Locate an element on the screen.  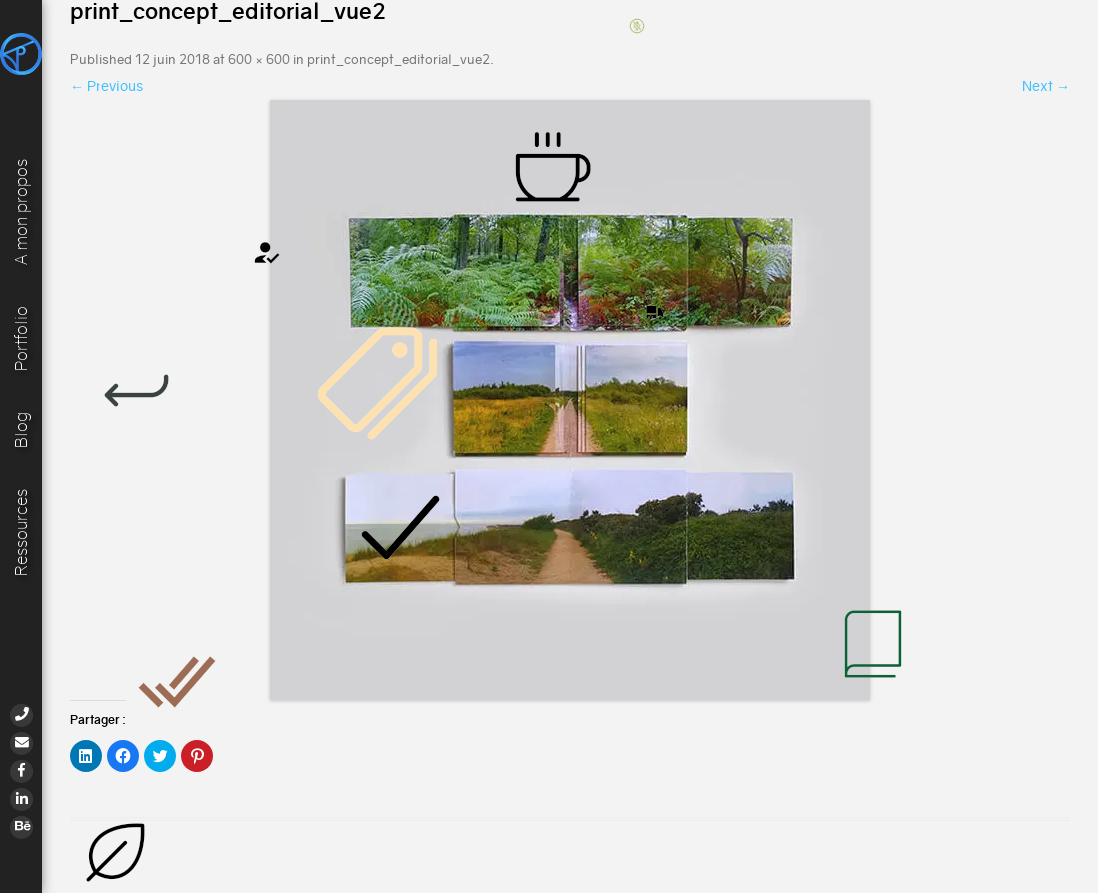
open a book or reading view is located at coordinates (873, 644).